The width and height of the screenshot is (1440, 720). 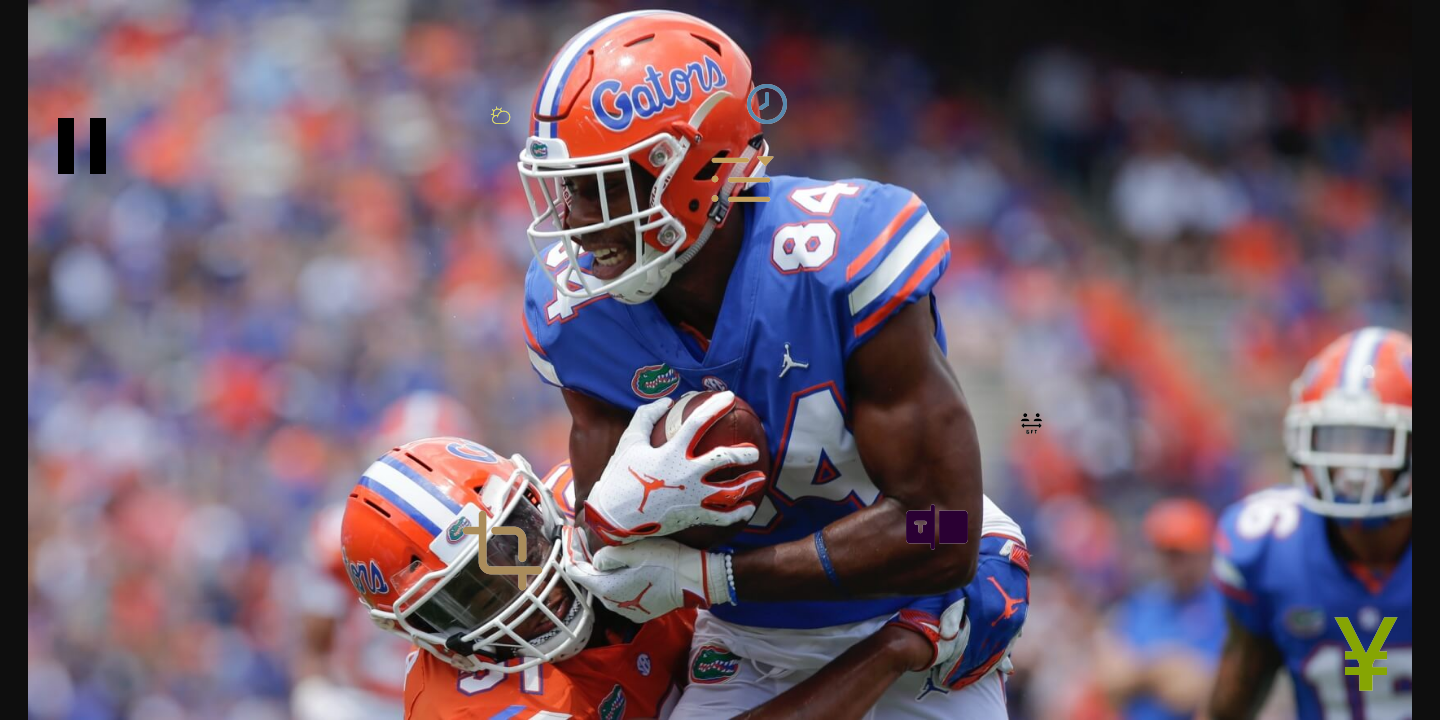 What do you see at coordinates (937, 527) in the screenshot?
I see `enter text in an input field` at bounding box center [937, 527].